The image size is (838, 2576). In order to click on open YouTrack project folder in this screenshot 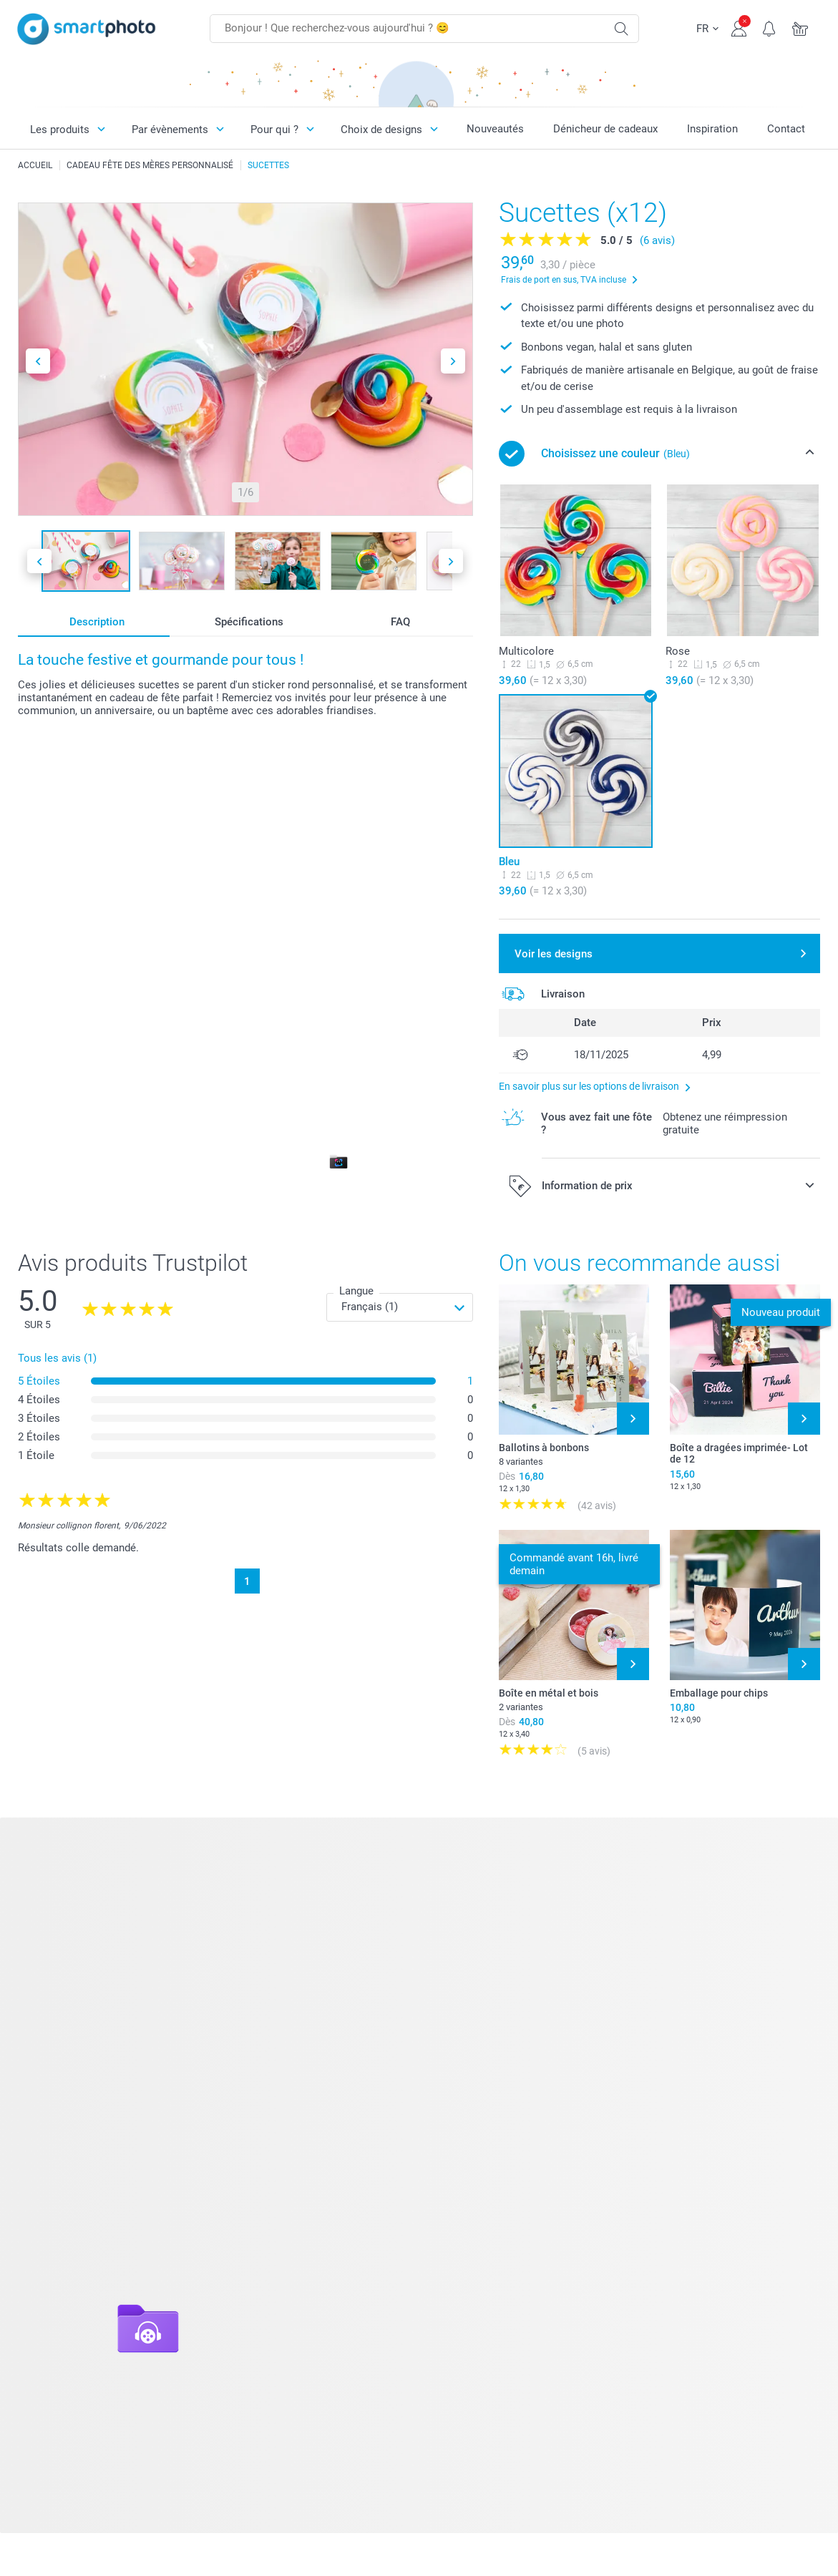, I will do `click(338, 1162)`.